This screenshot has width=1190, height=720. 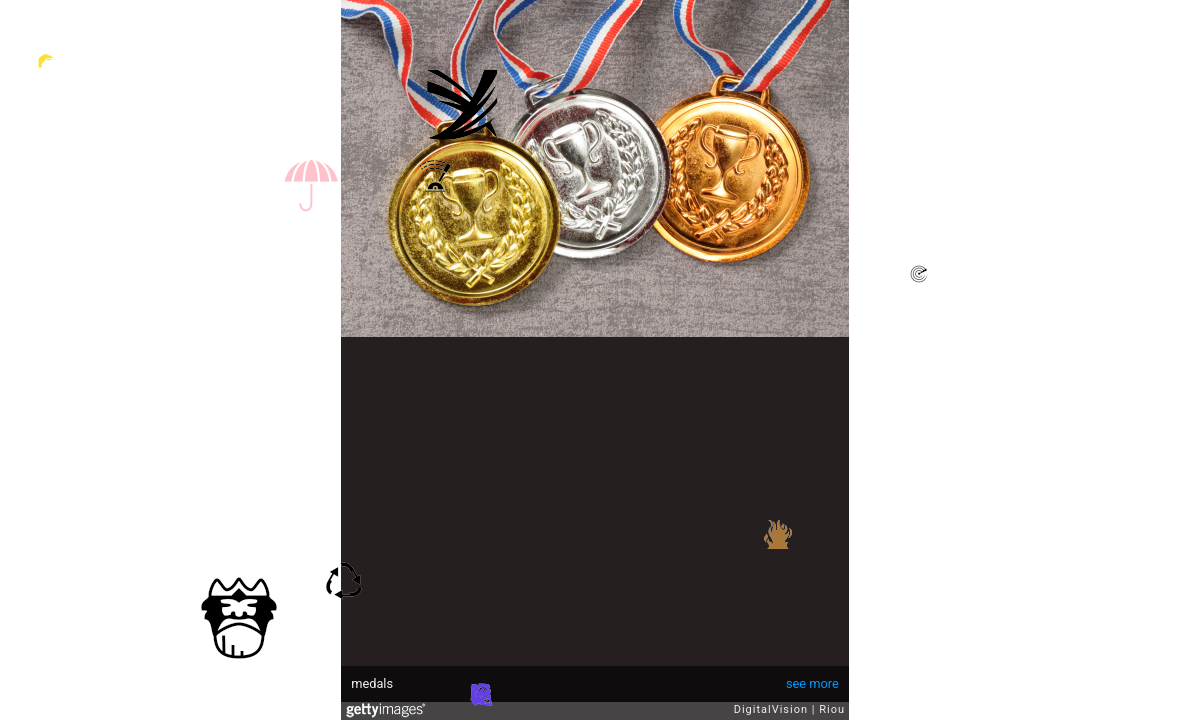 I want to click on indicates wind or air currents intersecting, so click(x=462, y=105).